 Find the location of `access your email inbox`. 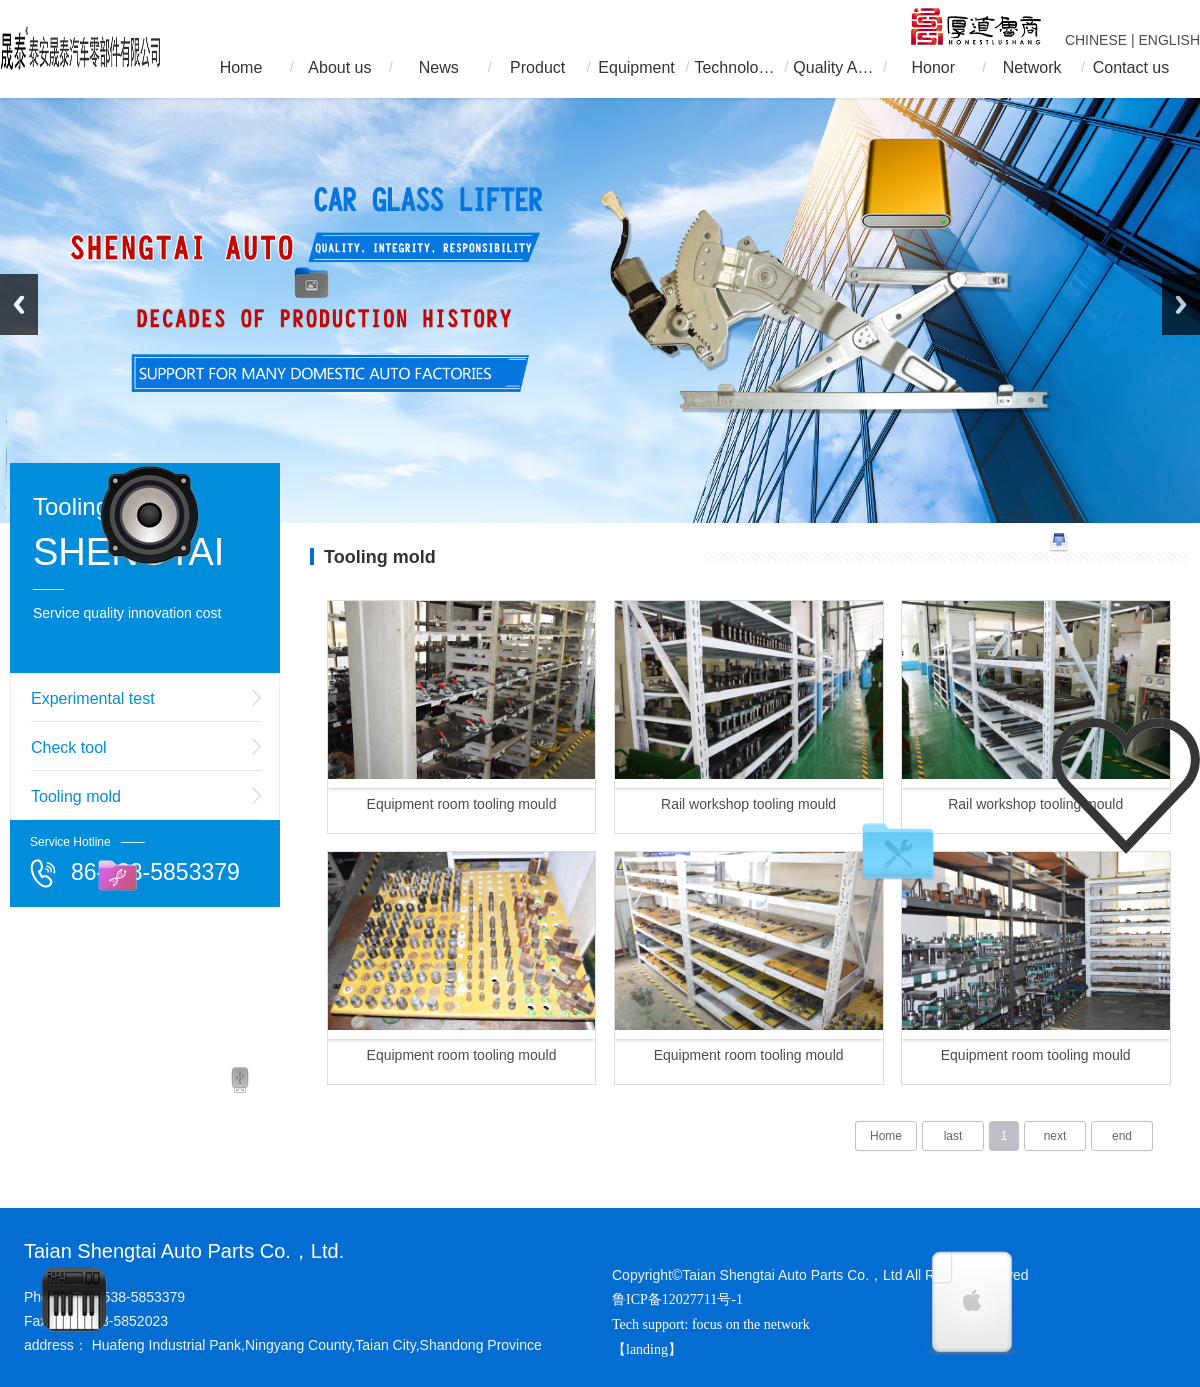

access your email inbox is located at coordinates (1059, 542).